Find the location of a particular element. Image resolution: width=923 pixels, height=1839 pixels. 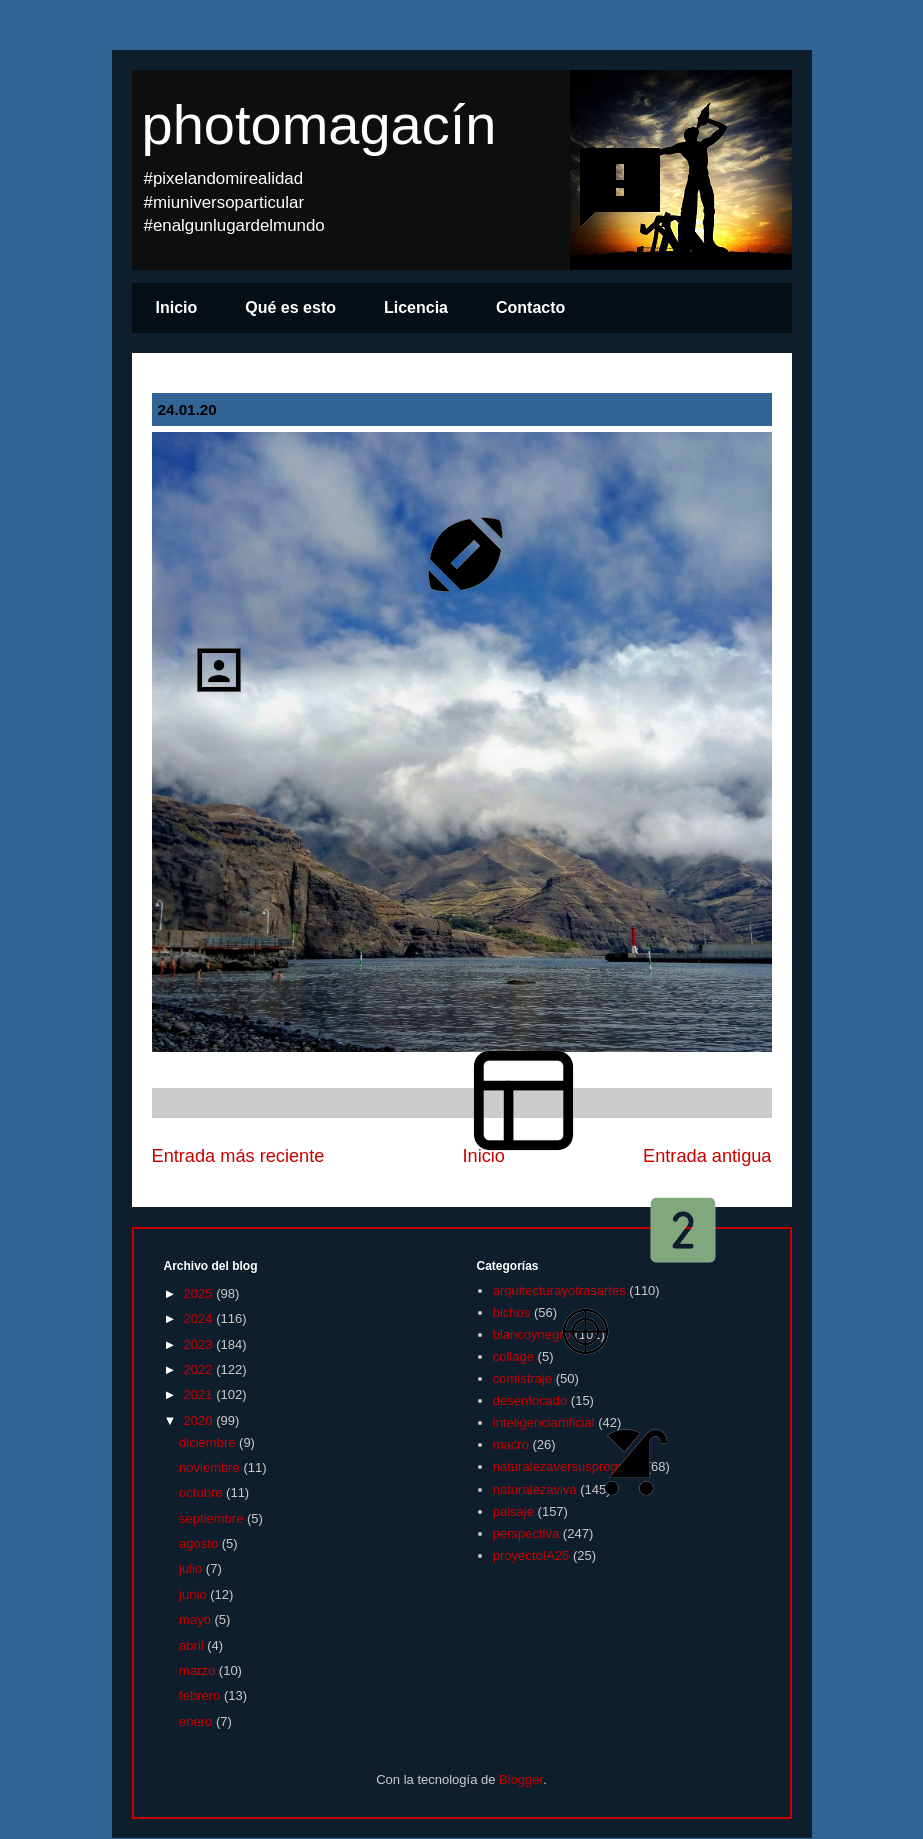

access sports or football content is located at coordinates (465, 554).